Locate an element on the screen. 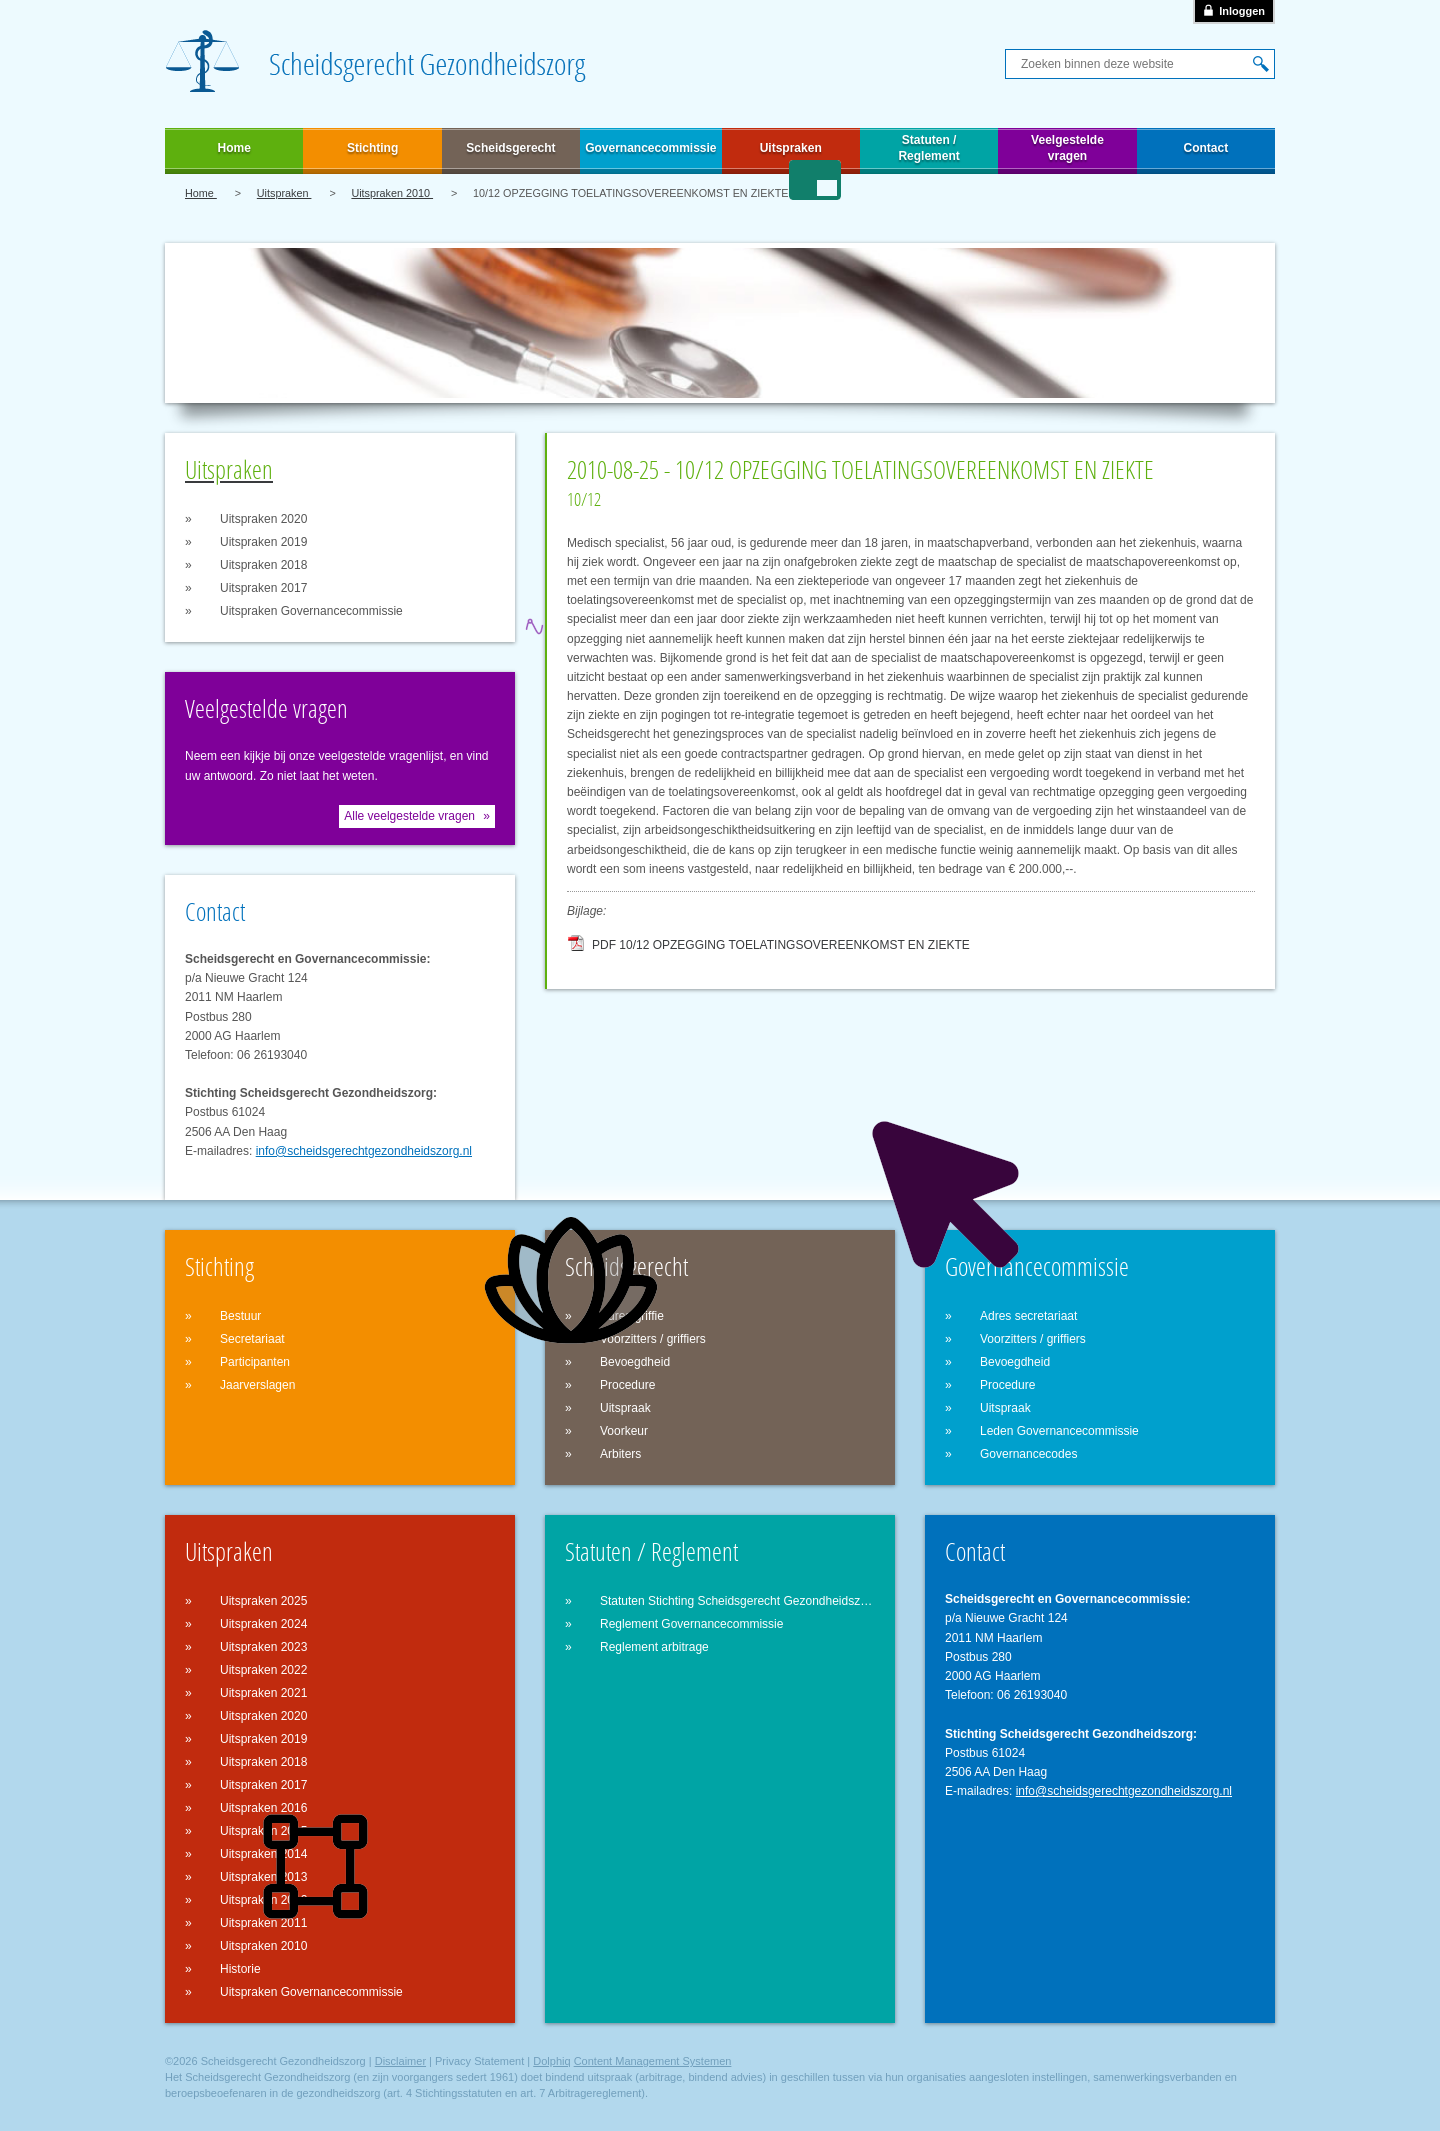 This screenshot has height=2131, width=1440. enable picture-in-picture mode is located at coordinates (815, 180).